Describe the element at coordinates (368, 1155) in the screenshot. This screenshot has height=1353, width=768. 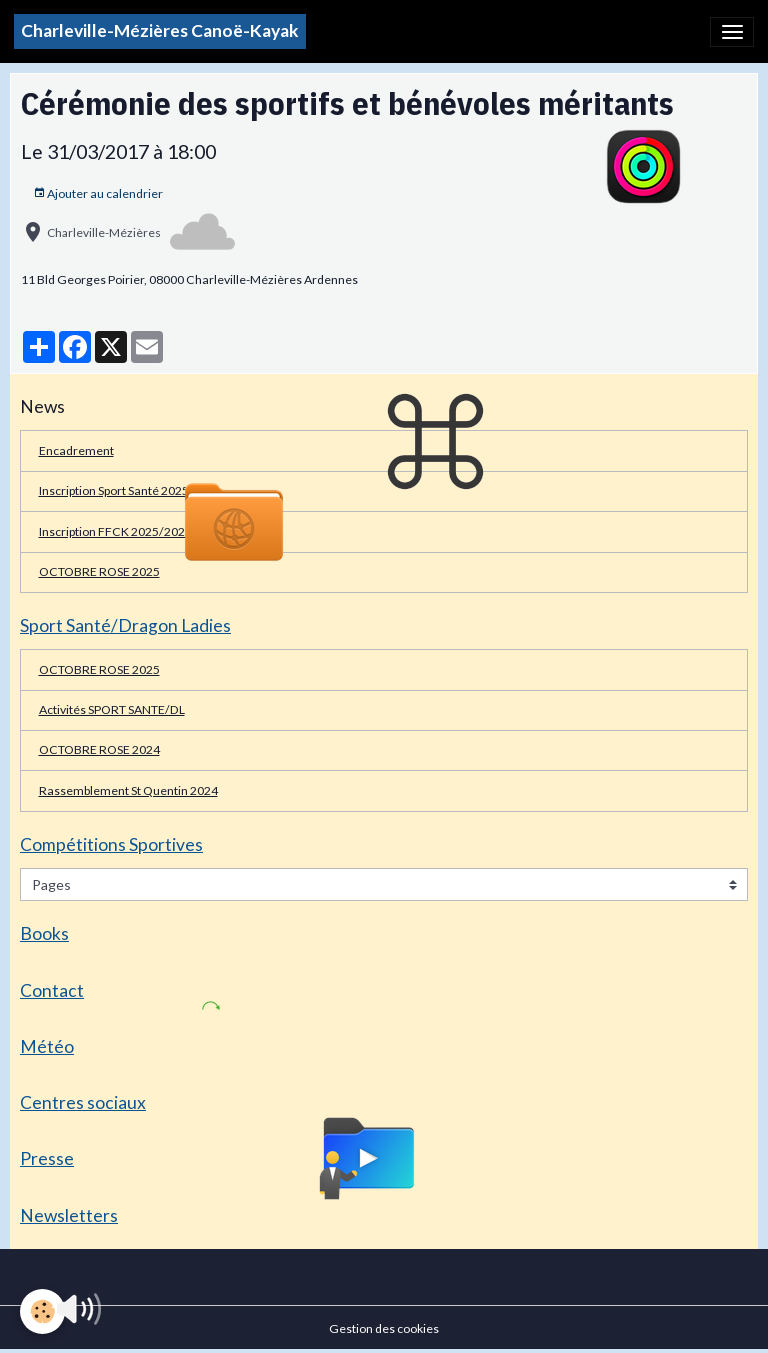
I see `open video tutorials folder` at that location.